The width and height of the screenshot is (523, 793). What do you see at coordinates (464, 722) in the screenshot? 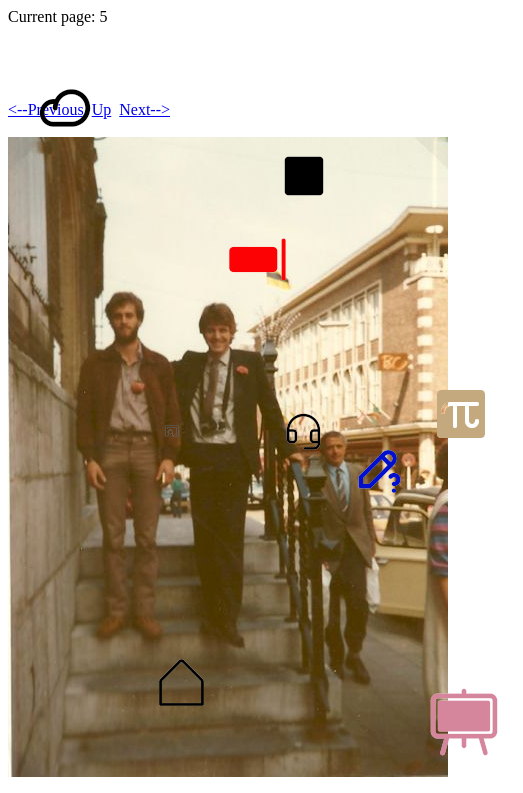
I see `open presentation mode` at bounding box center [464, 722].